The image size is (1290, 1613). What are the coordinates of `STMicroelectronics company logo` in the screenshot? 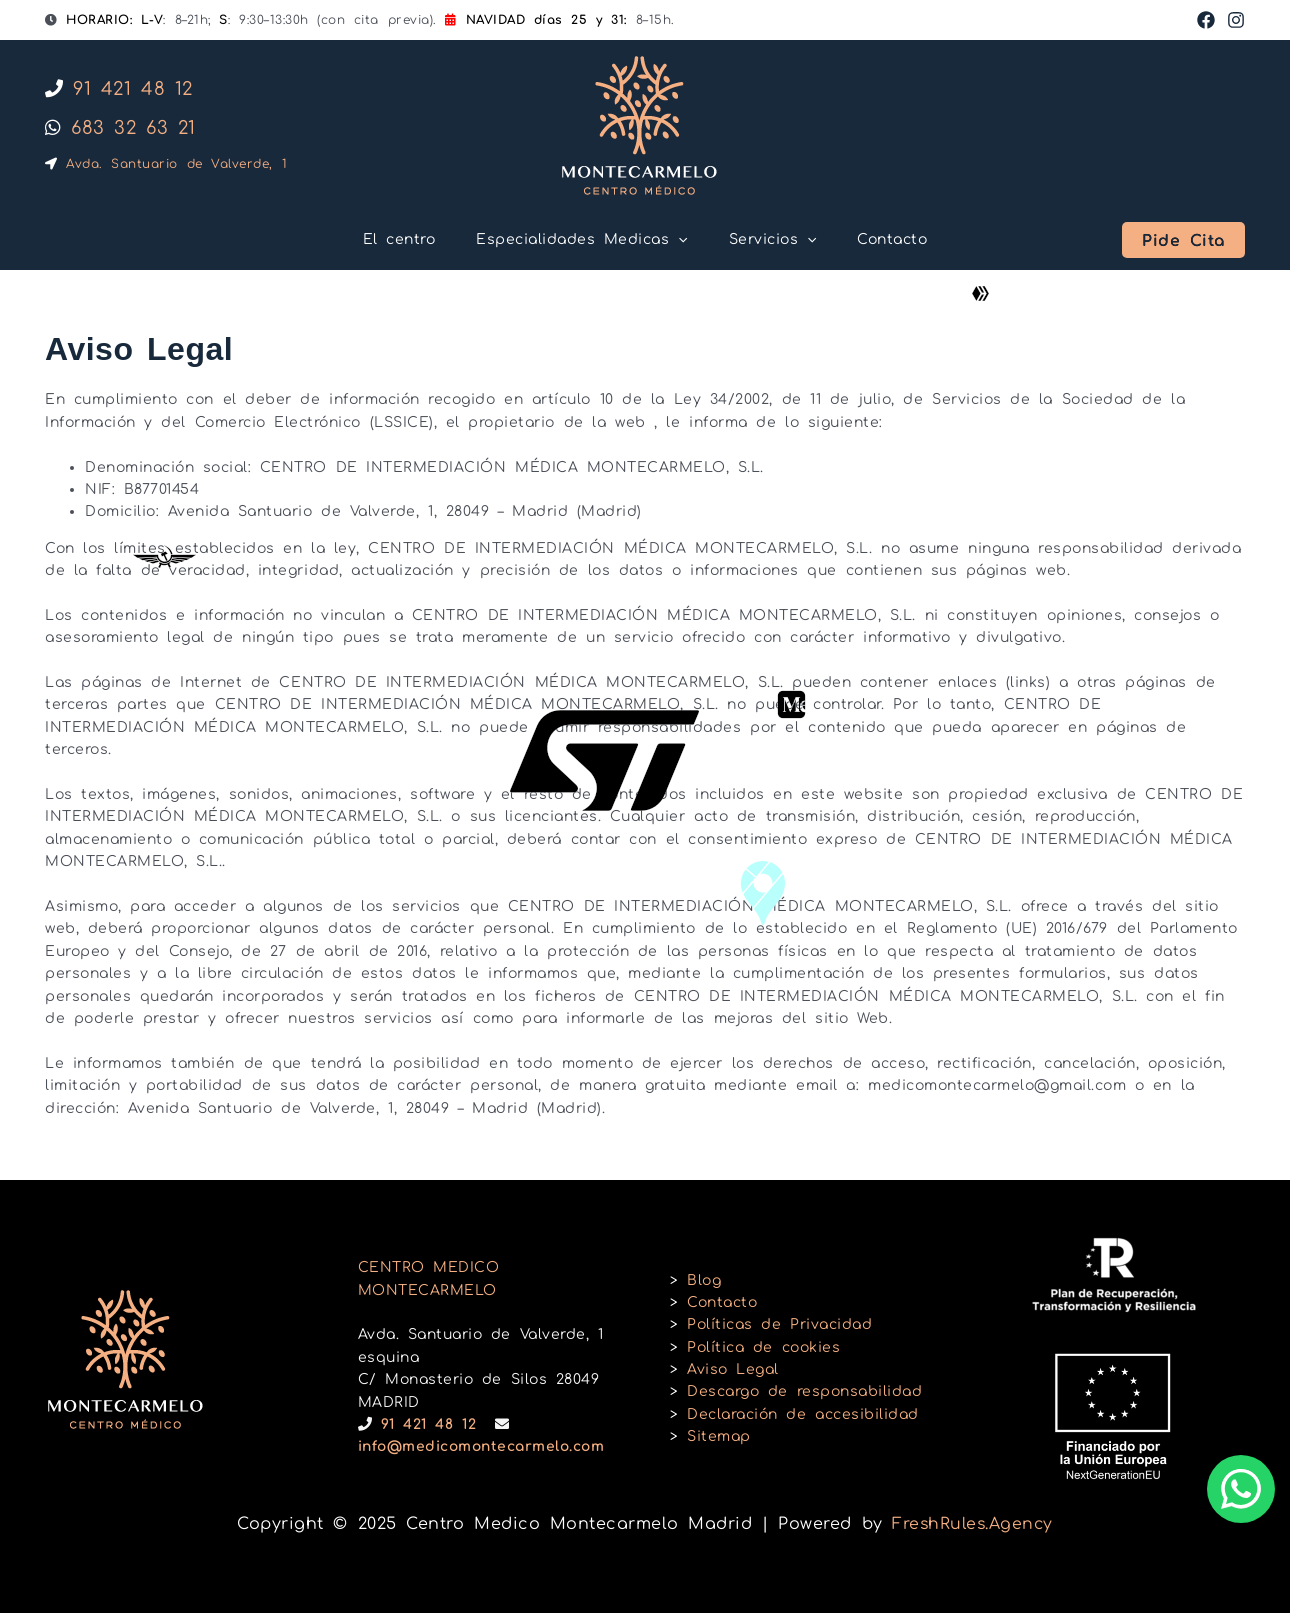 It's located at (604, 760).